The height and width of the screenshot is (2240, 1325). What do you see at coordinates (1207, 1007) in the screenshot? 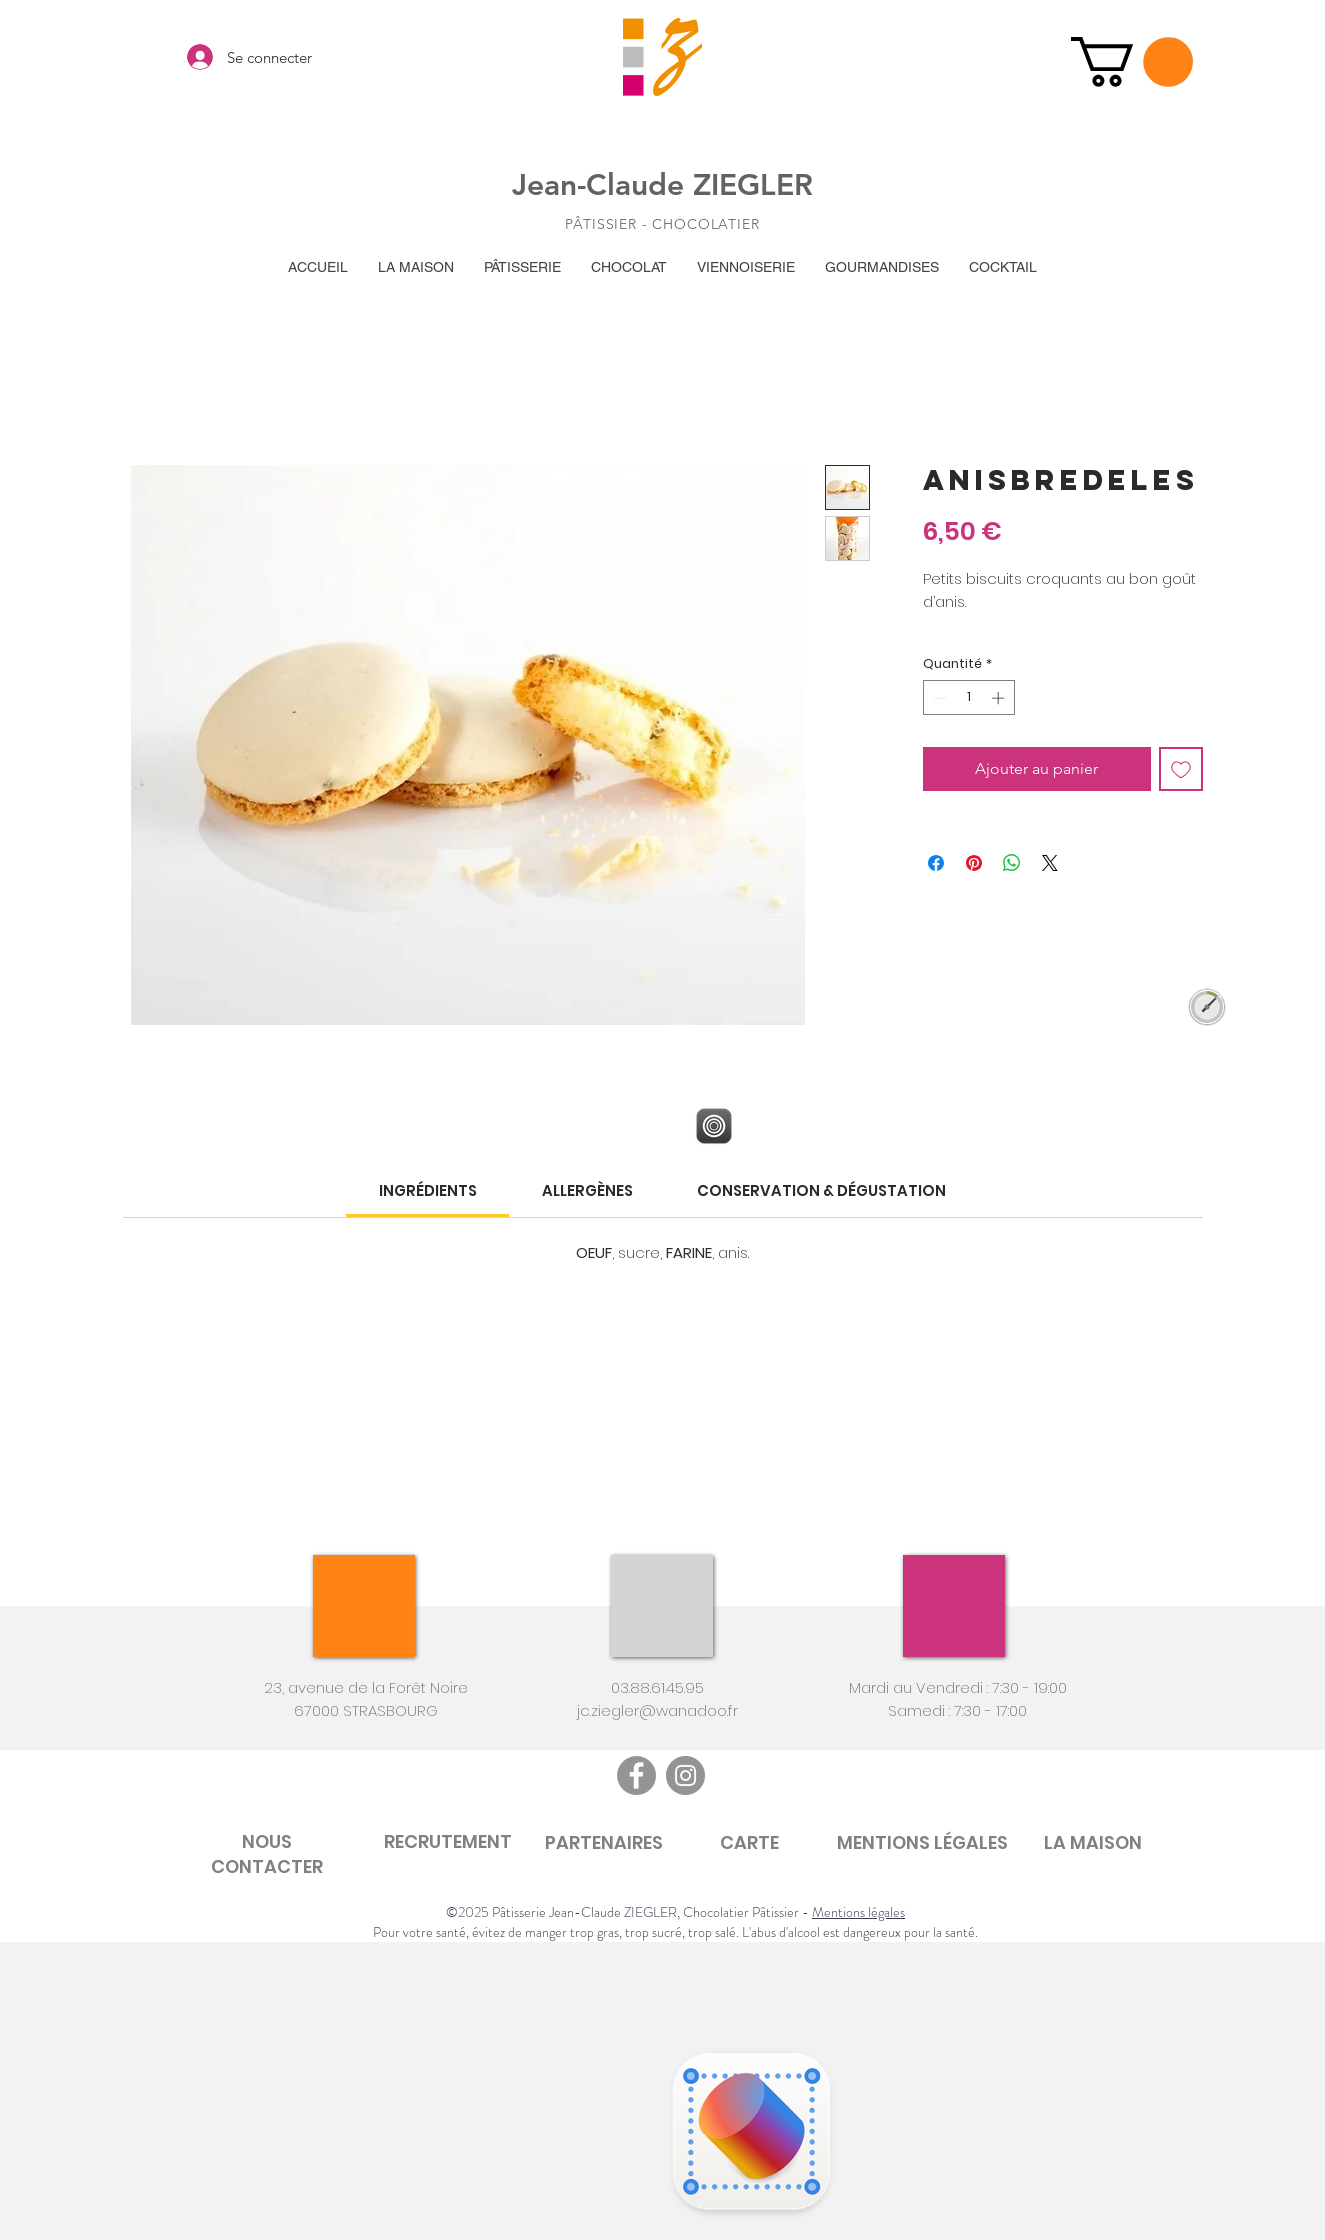
I see `open sysprof system profiler` at bounding box center [1207, 1007].